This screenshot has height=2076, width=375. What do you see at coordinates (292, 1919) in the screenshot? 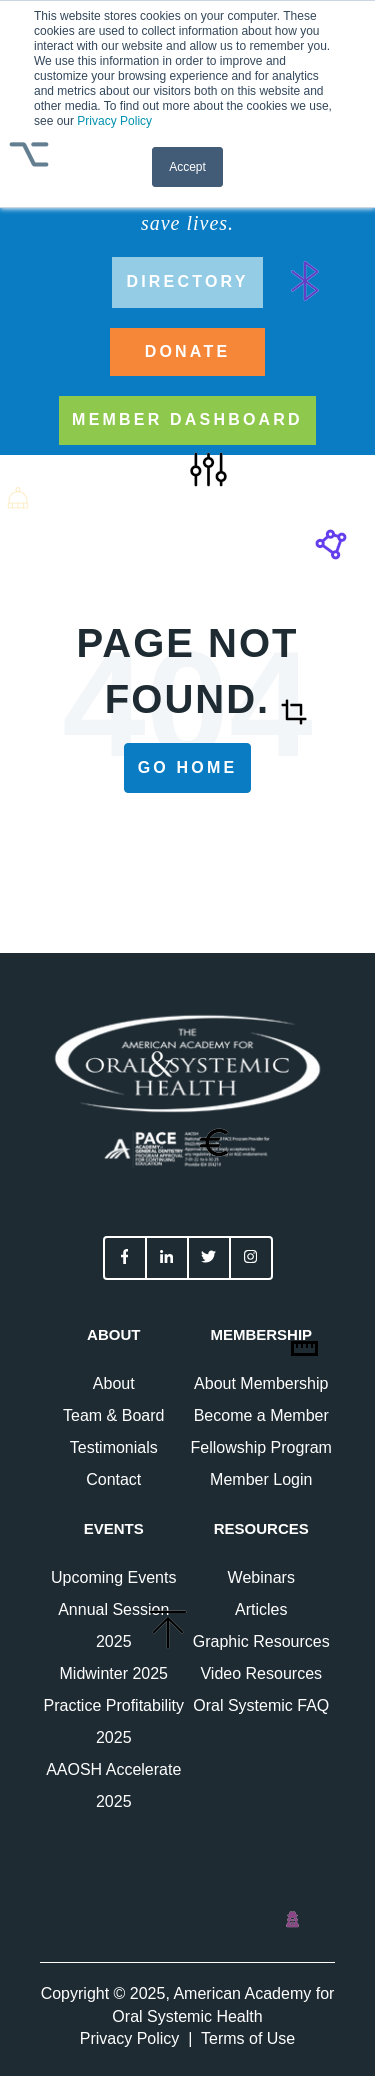
I see `access incognito or private browsing mode` at bounding box center [292, 1919].